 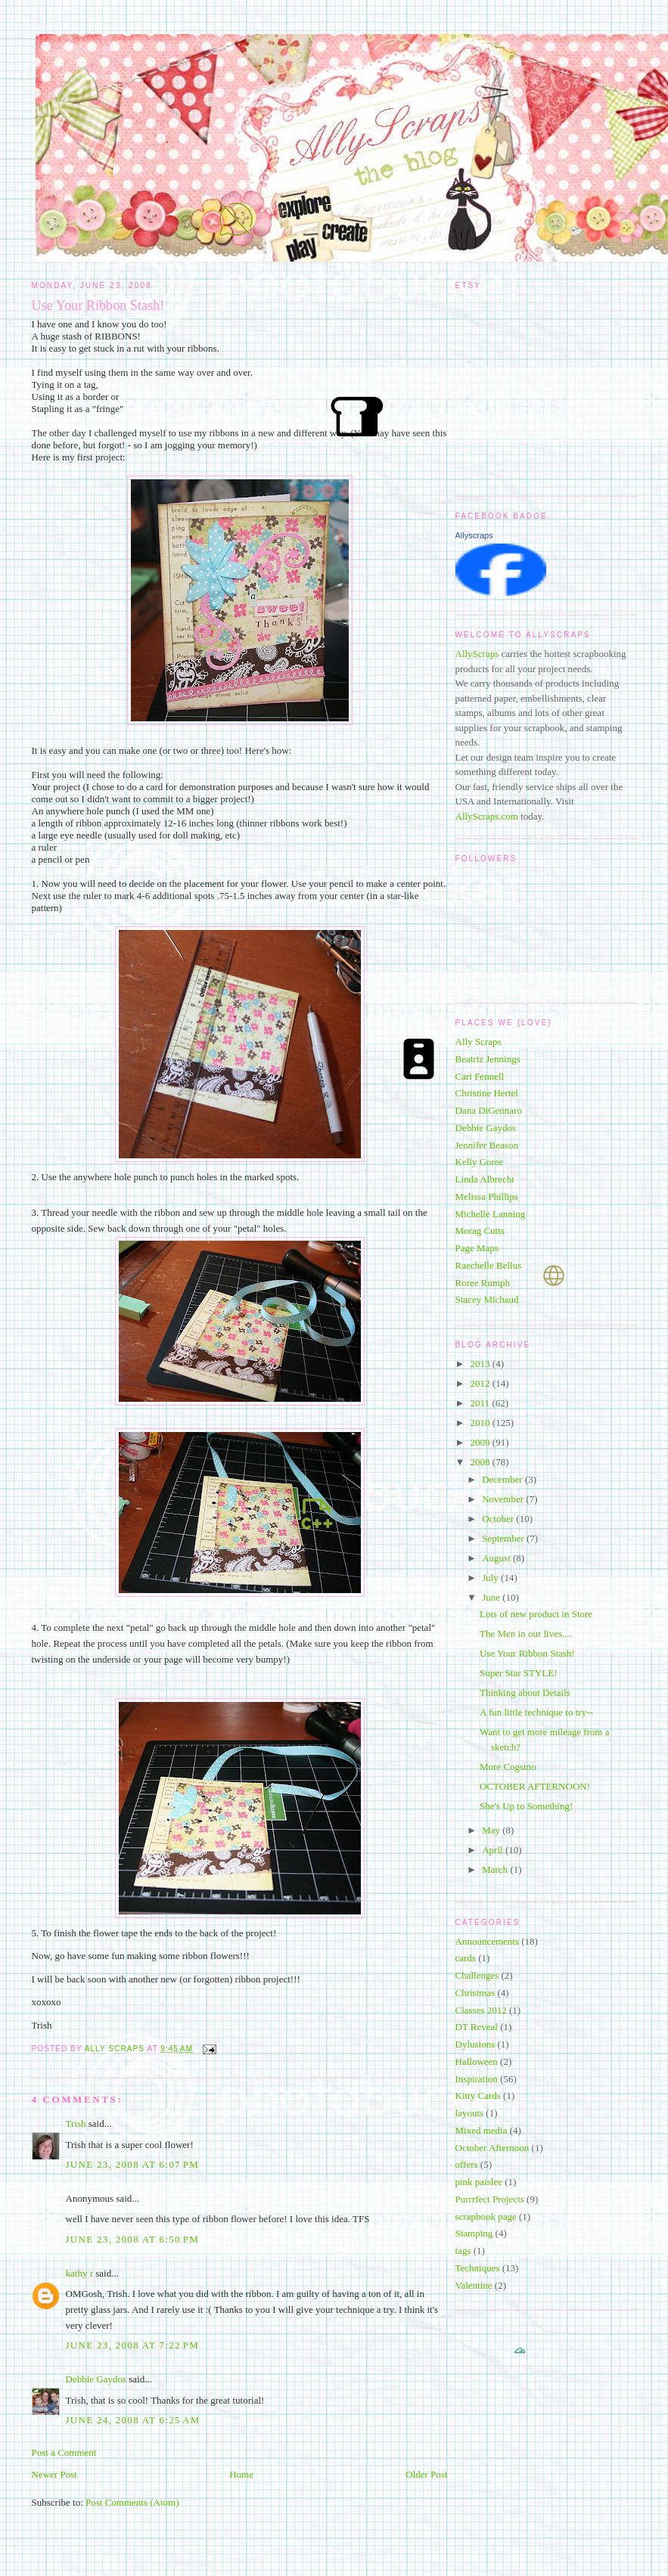 I want to click on browse bakery or bread products, so click(x=358, y=417).